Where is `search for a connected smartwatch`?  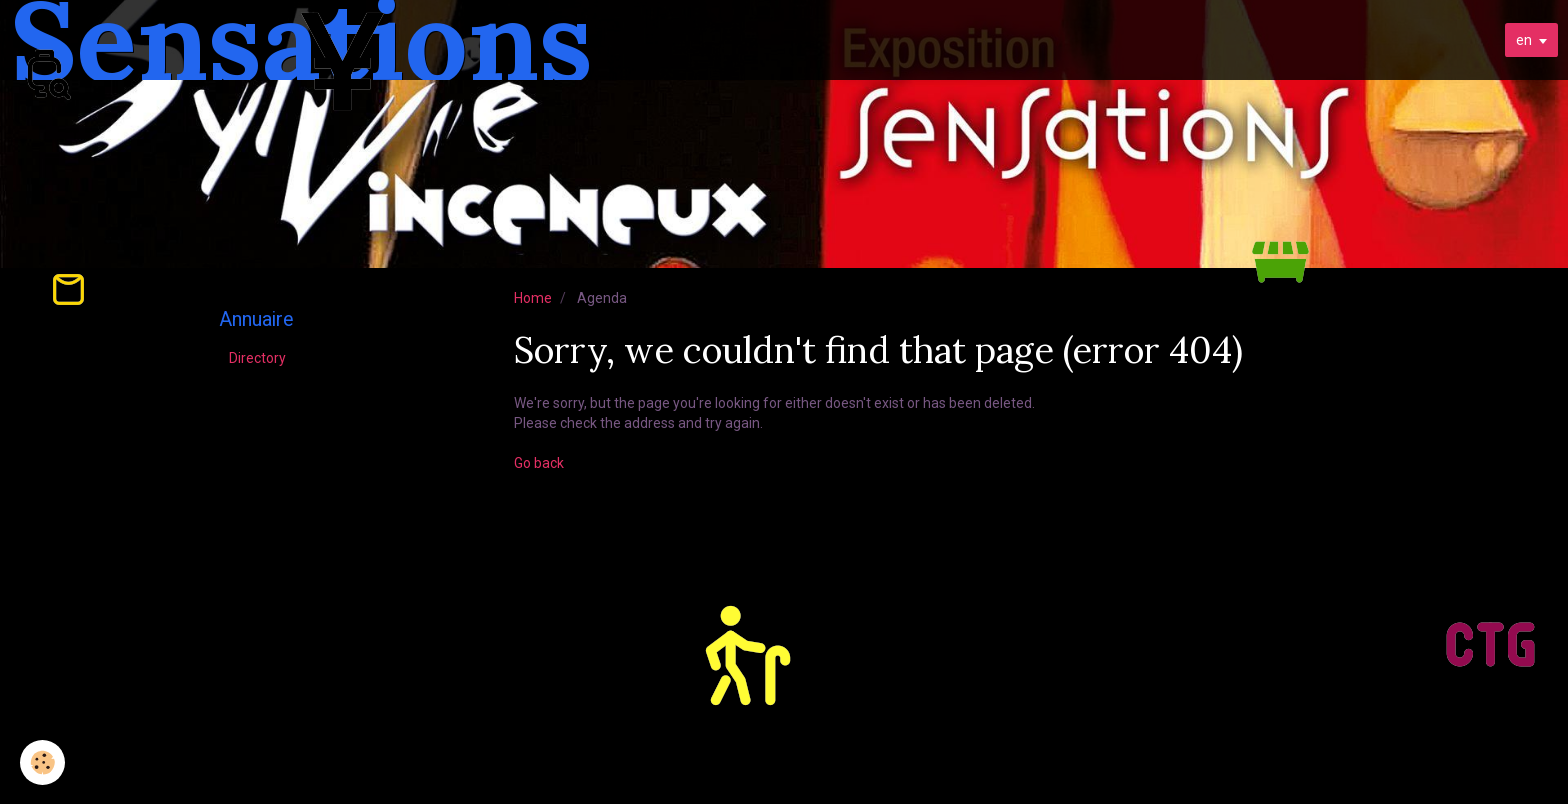
search for a connected smartwatch is located at coordinates (44, 73).